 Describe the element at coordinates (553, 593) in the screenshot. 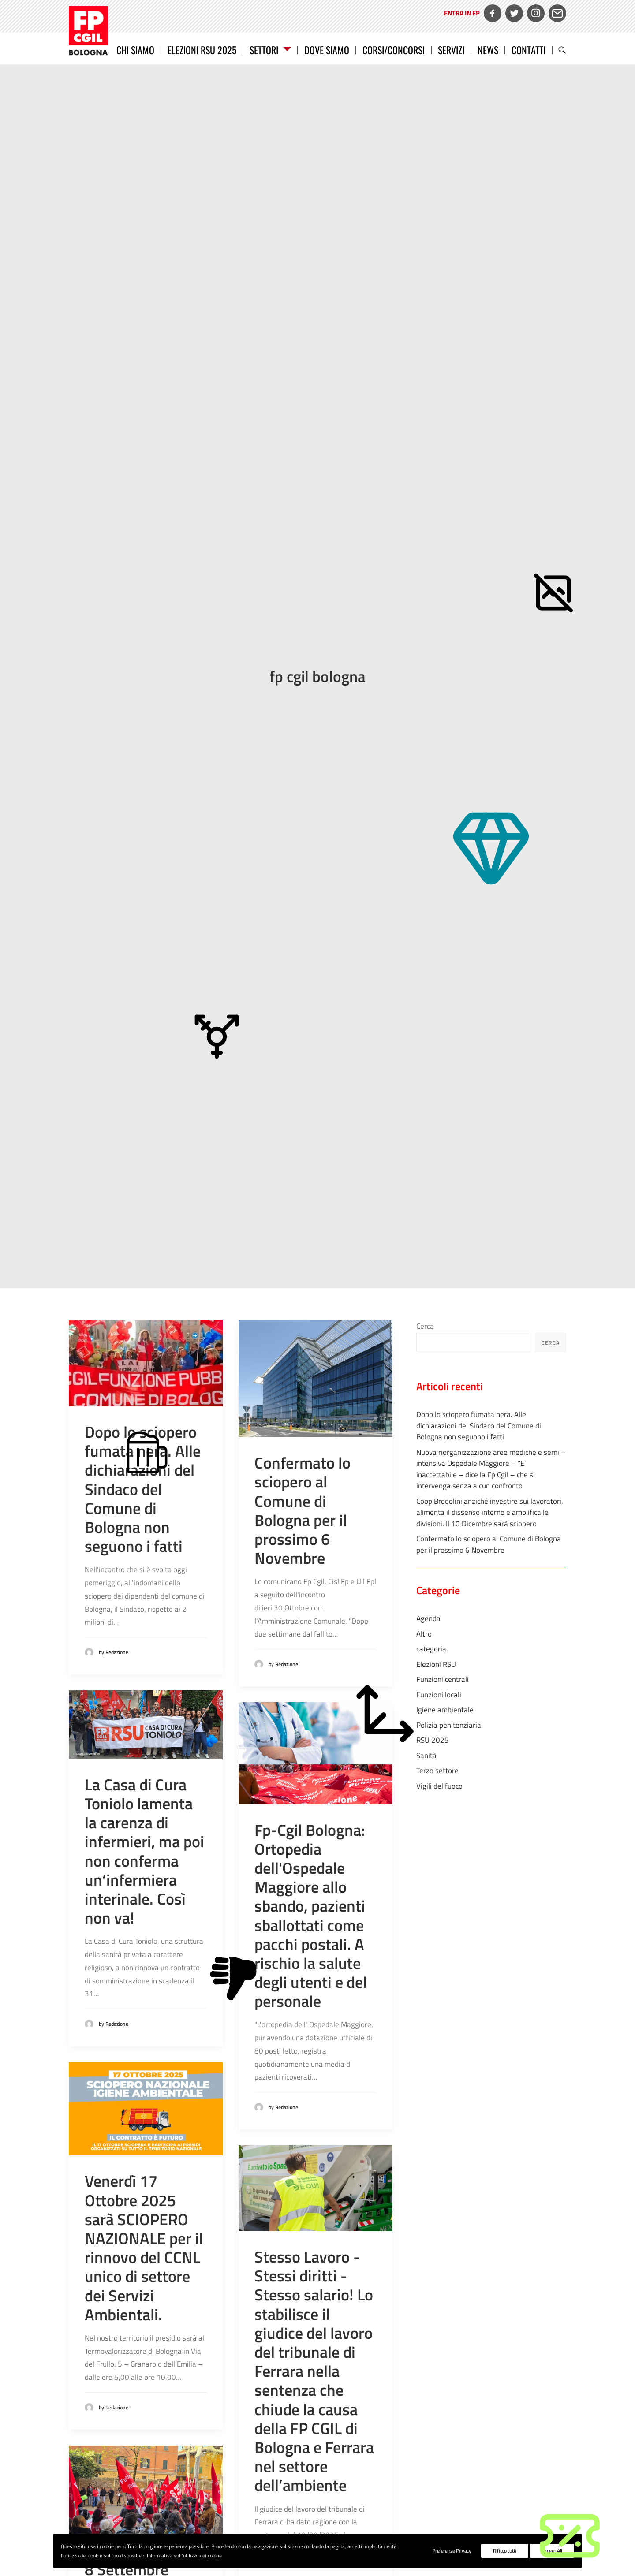

I see `disable graph or chart view` at that location.